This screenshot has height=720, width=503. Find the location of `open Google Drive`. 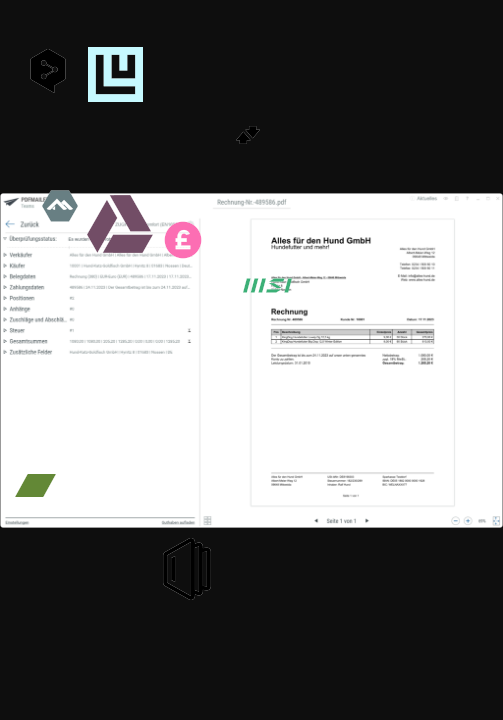

open Google Drive is located at coordinates (120, 224).